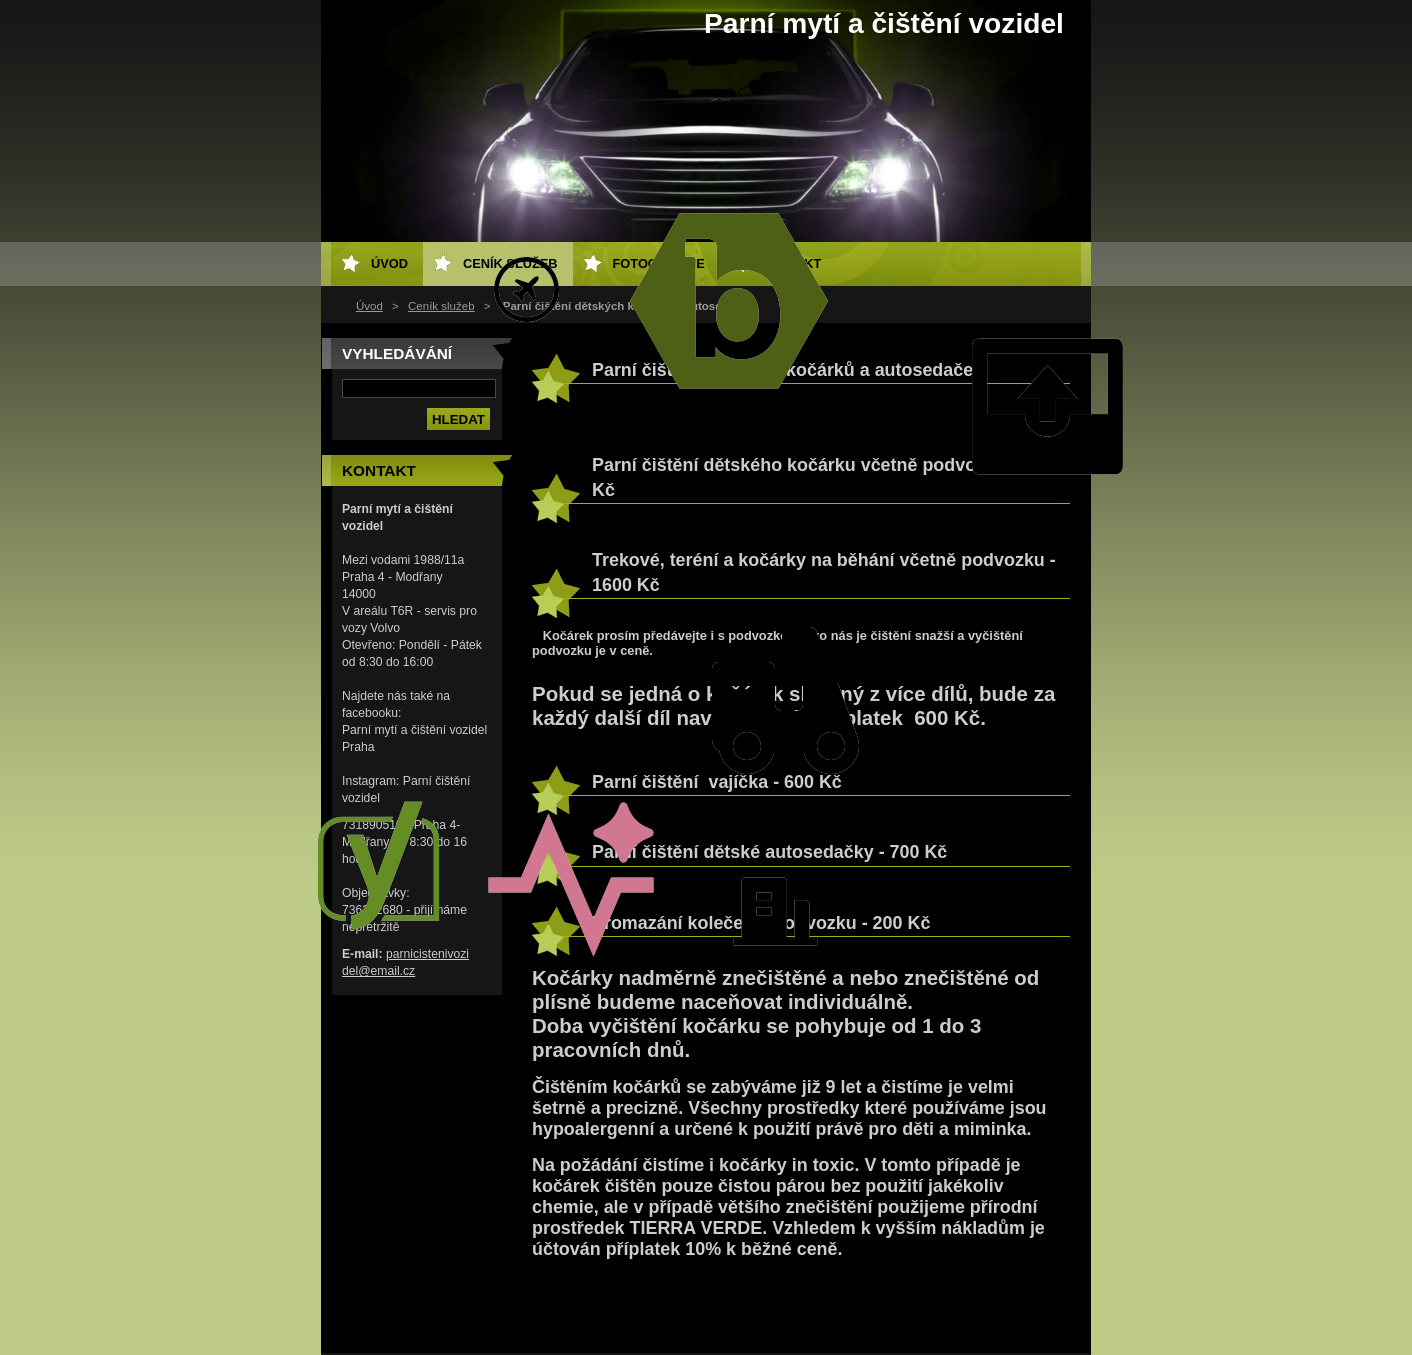  Describe the element at coordinates (571, 885) in the screenshot. I see `access AI-powered health monitoring` at that location.